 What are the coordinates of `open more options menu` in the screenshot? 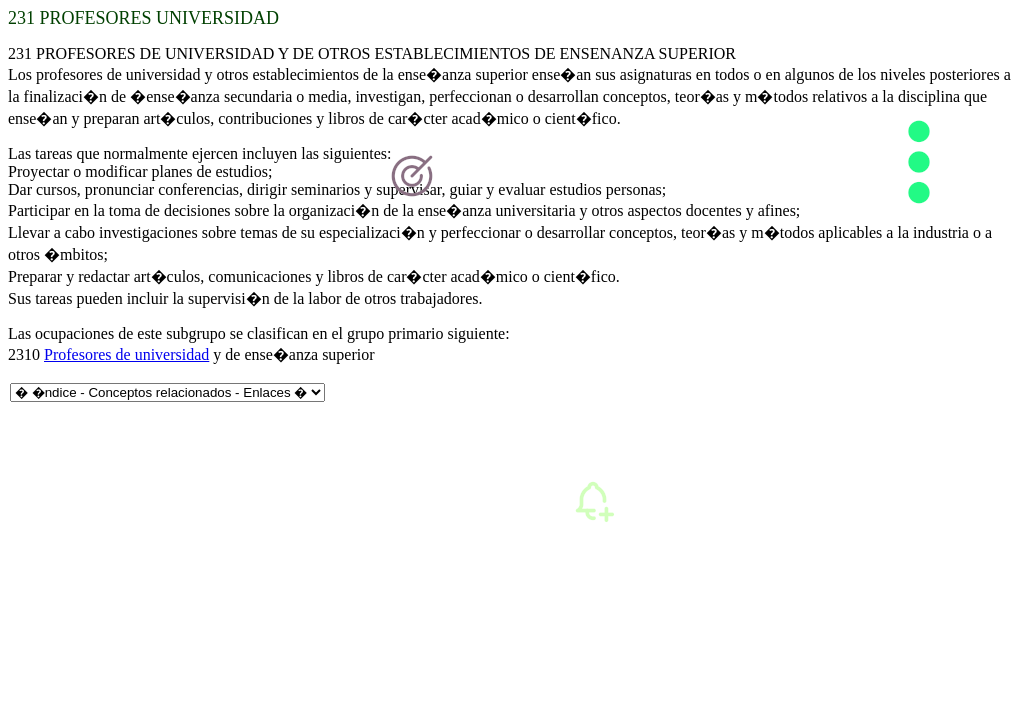 It's located at (919, 162).